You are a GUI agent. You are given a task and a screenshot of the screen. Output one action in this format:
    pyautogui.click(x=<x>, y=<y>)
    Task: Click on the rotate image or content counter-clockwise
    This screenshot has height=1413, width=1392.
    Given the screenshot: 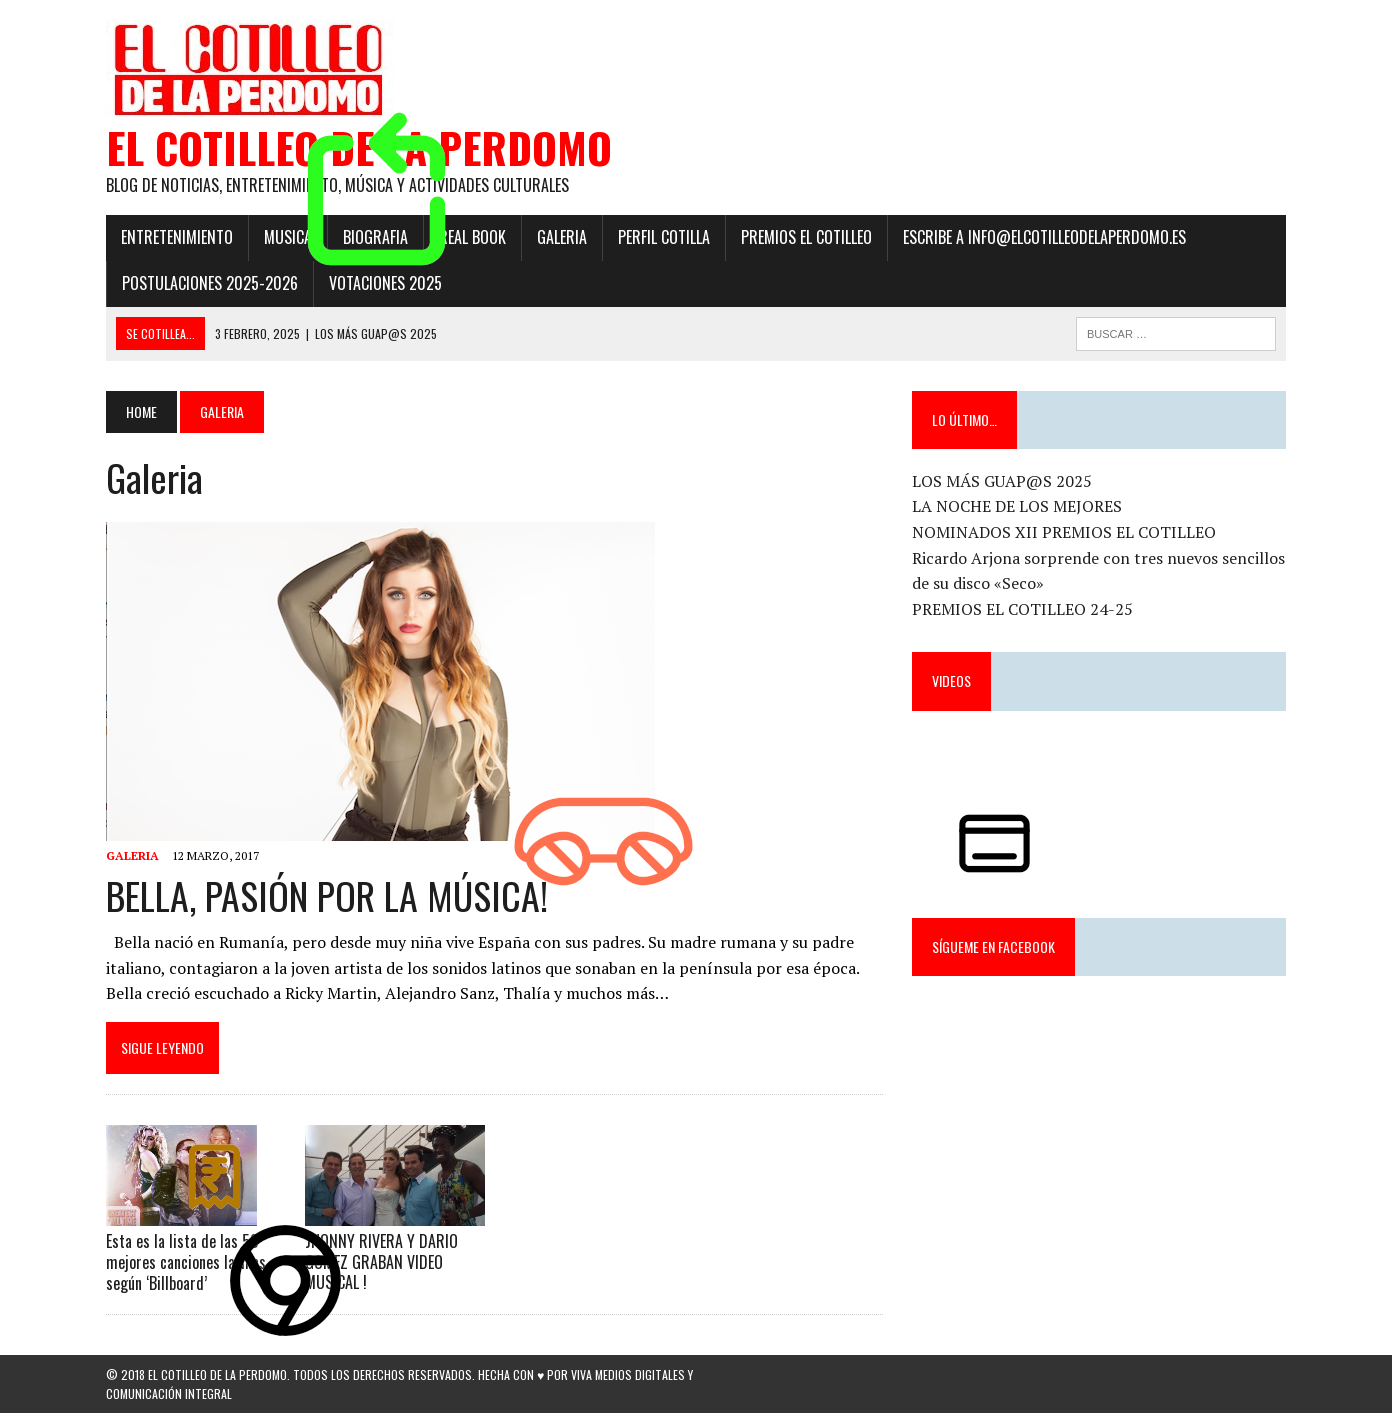 What is the action you would take?
    pyautogui.click(x=376, y=196)
    